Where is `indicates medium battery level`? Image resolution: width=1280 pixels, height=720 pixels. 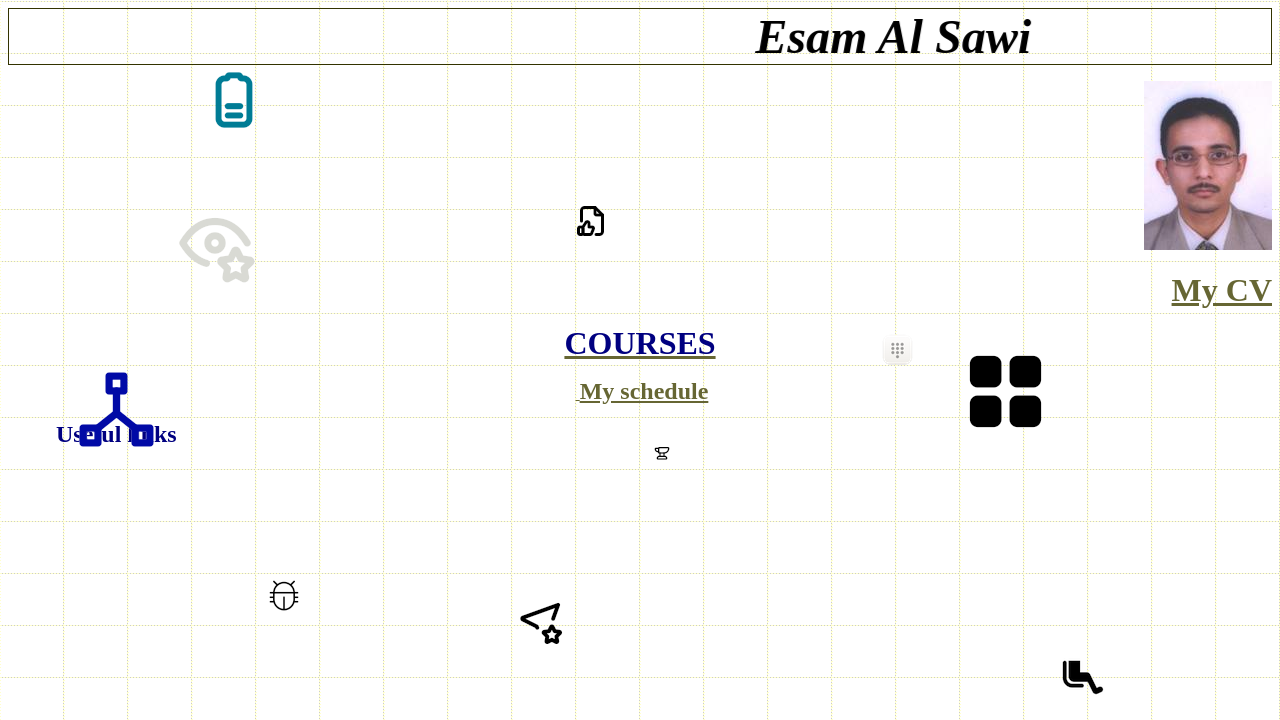
indicates medium battery level is located at coordinates (234, 100).